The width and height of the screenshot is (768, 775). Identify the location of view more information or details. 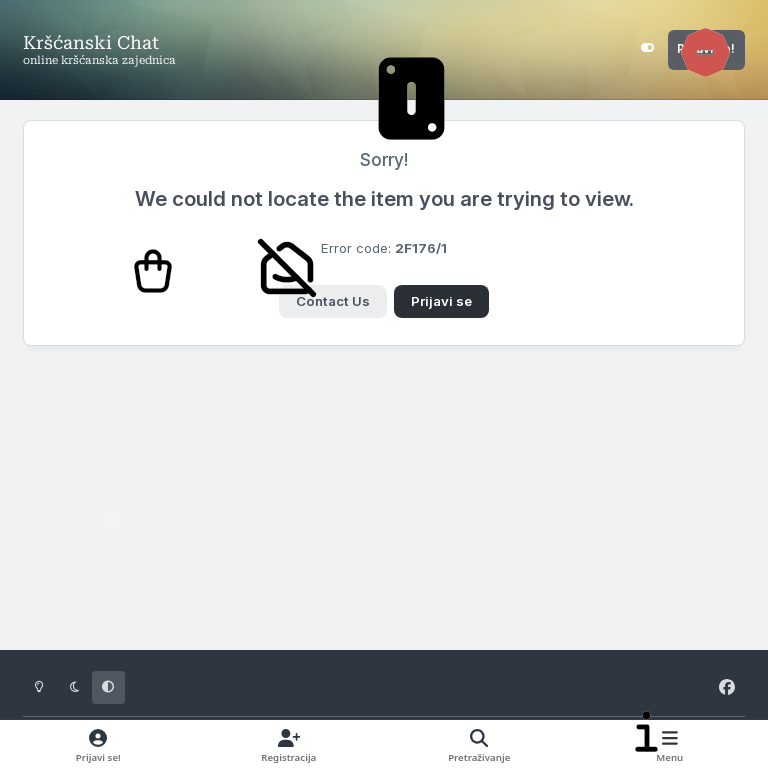
(646, 731).